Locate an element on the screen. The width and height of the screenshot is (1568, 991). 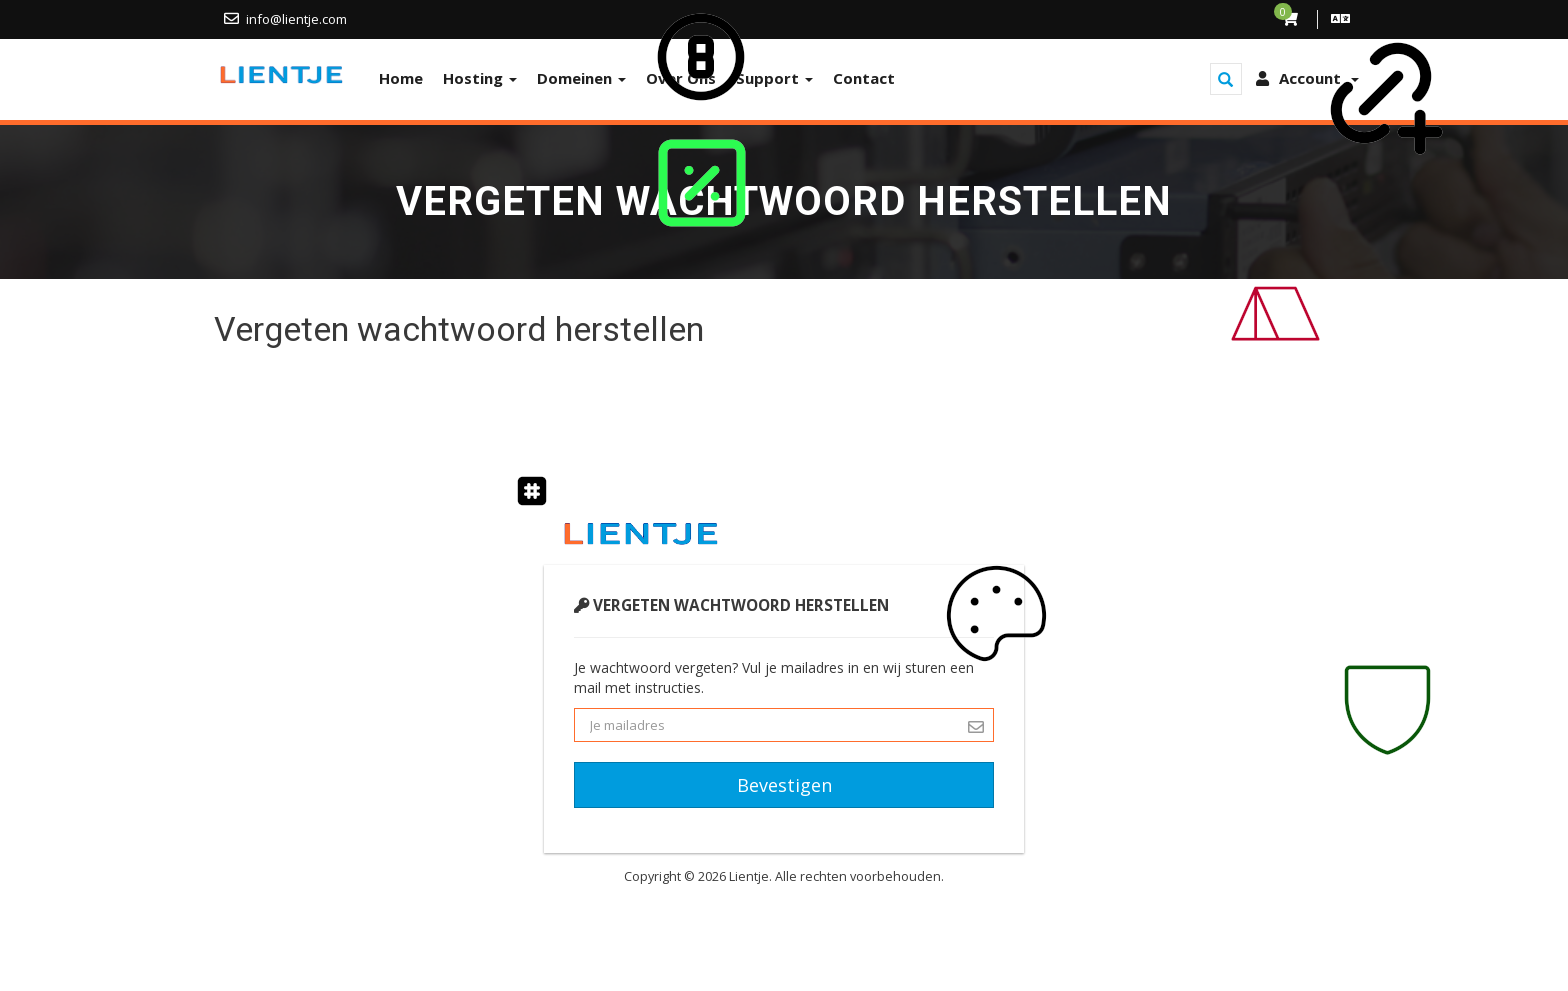
view discount or percentage-based pricing is located at coordinates (702, 183).